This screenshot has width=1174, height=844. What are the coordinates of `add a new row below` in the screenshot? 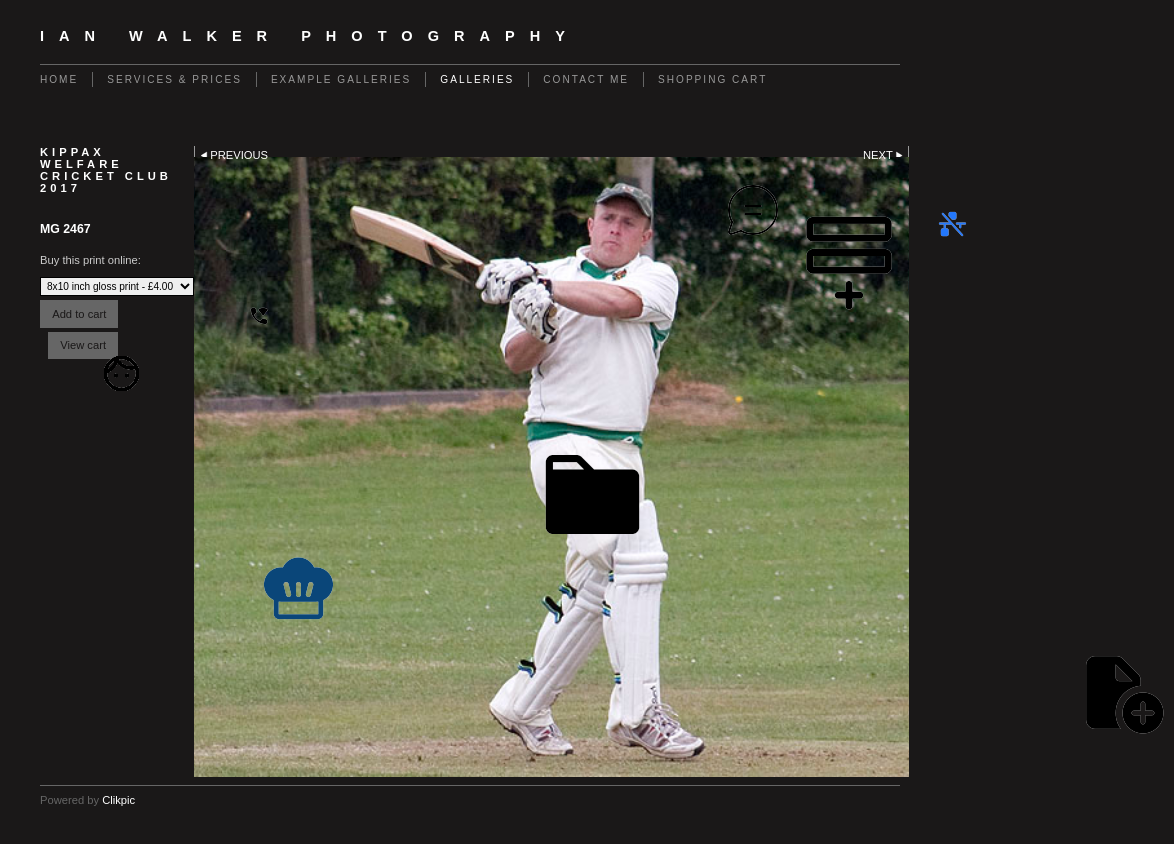 It's located at (849, 256).